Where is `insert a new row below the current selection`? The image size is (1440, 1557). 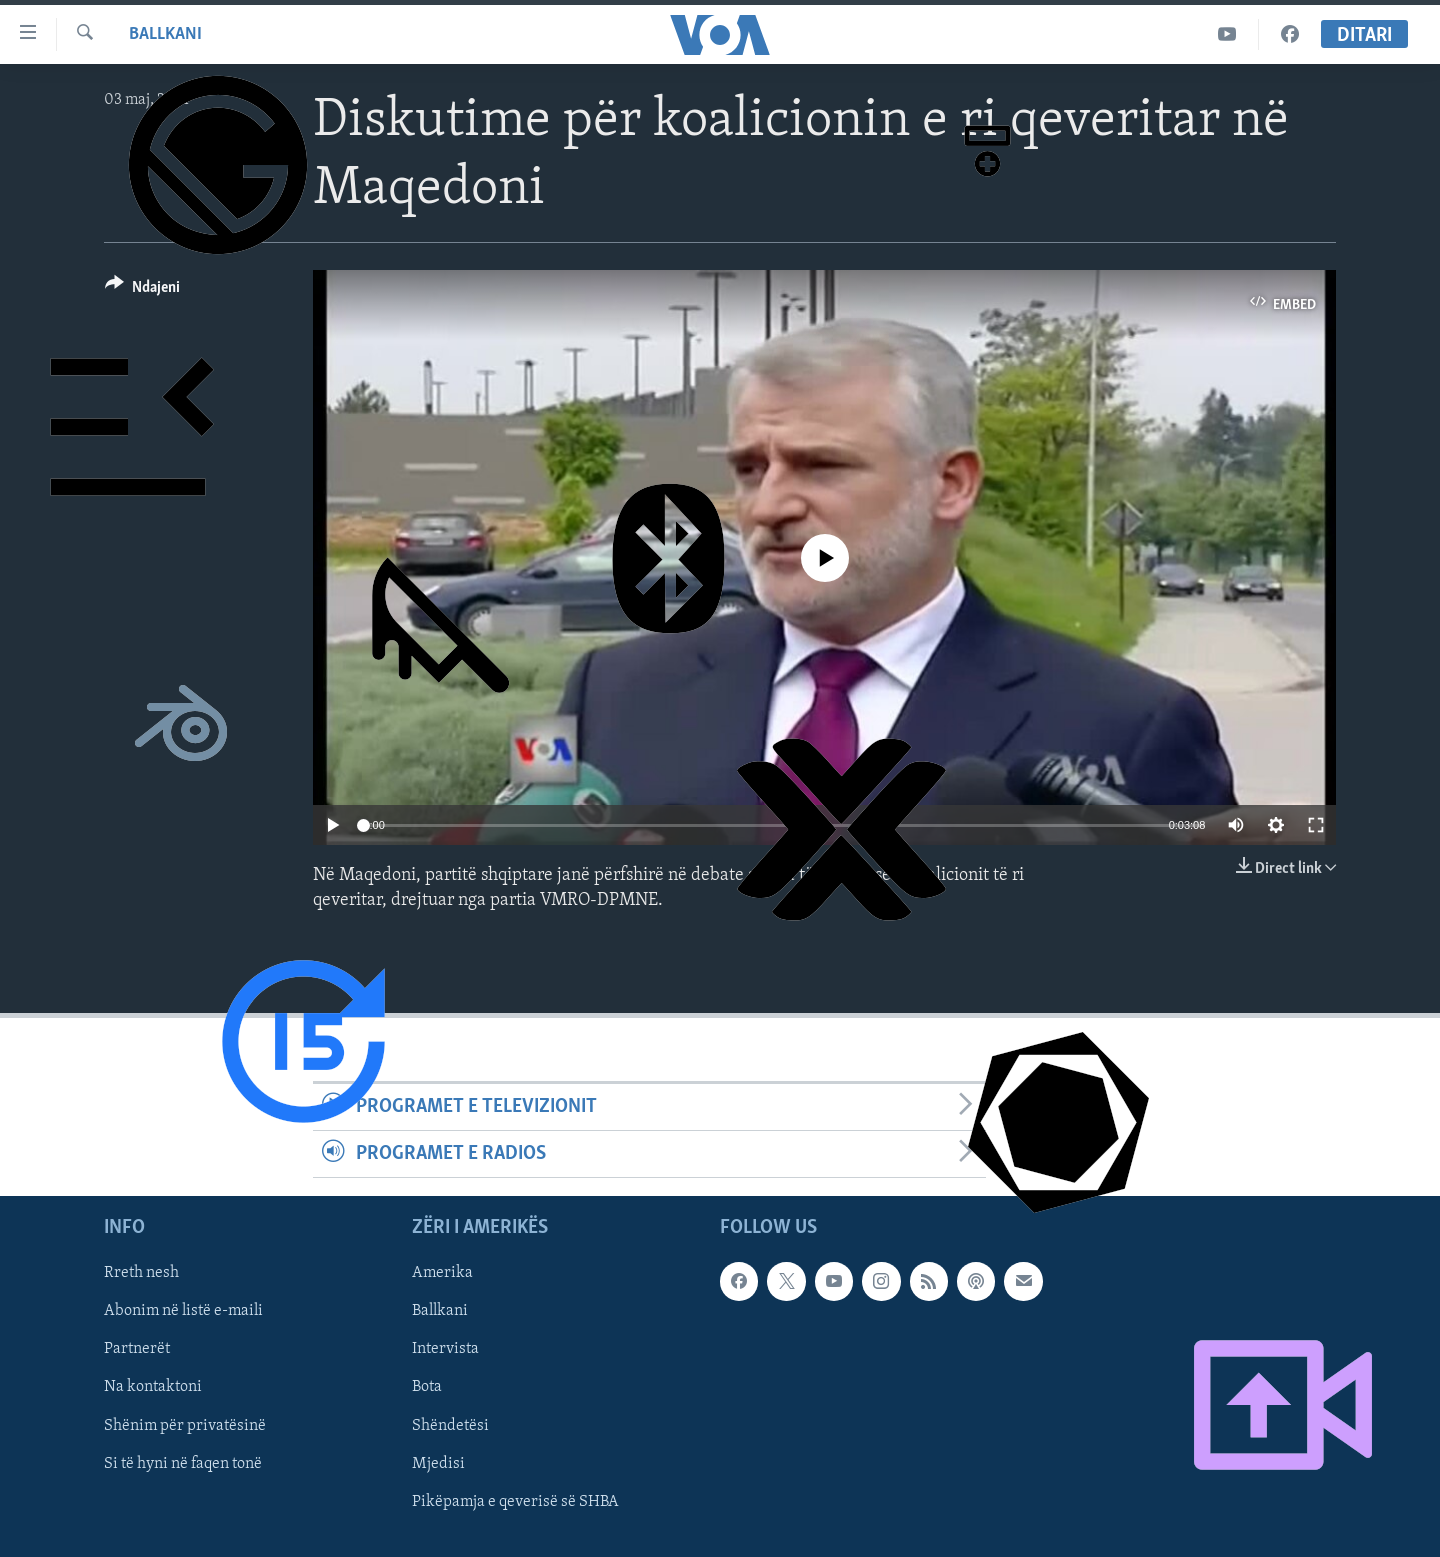
insert a new row below the current selection is located at coordinates (987, 148).